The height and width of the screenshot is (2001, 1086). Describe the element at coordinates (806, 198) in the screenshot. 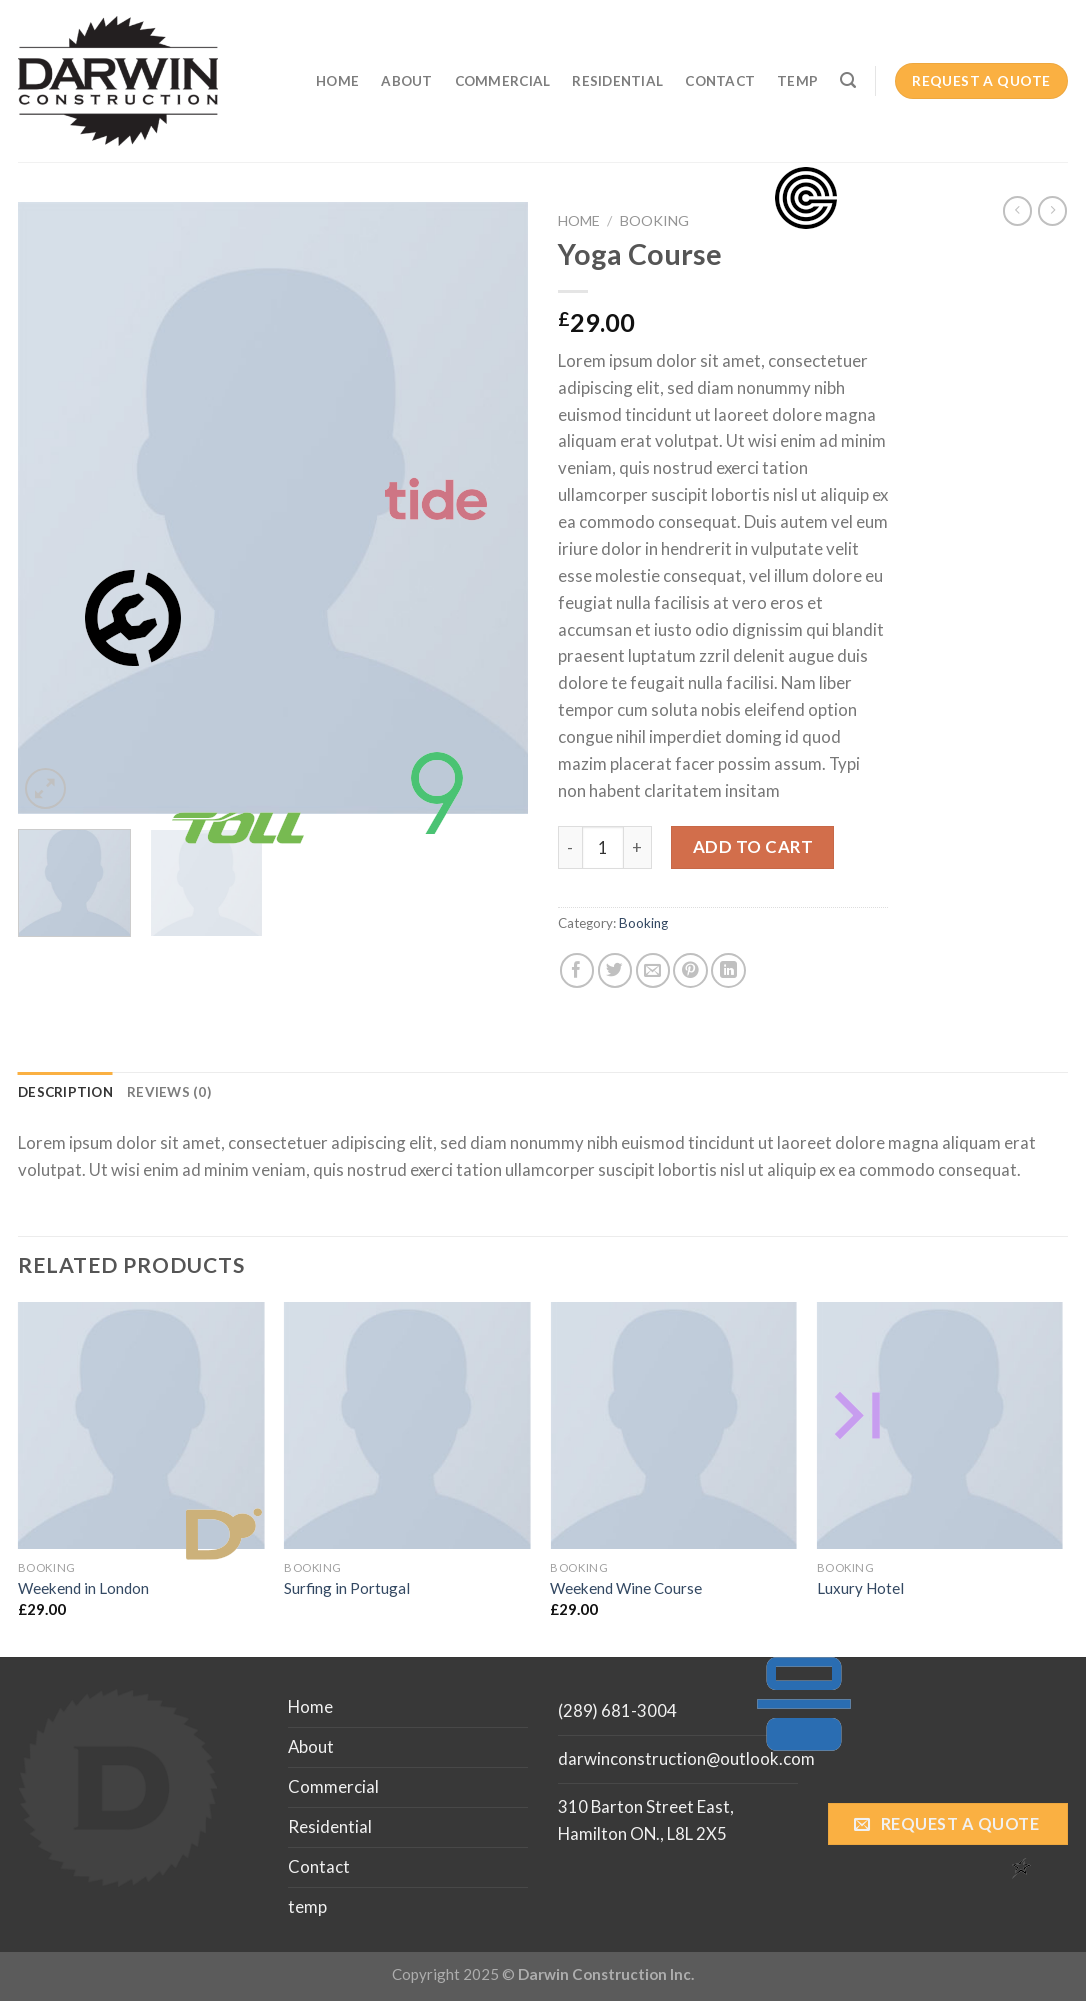

I see `greptimedb logo` at that location.